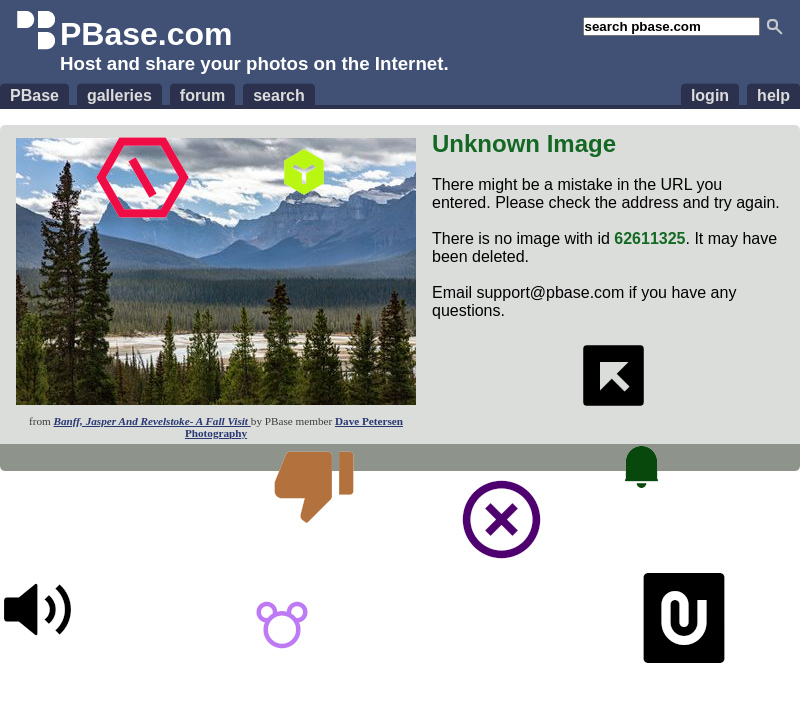 The height and width of the screenshot is (720, 800). Describe the element at coordinates (613, 375) in the screenshot. I see `navigate back to previous section` at that location.